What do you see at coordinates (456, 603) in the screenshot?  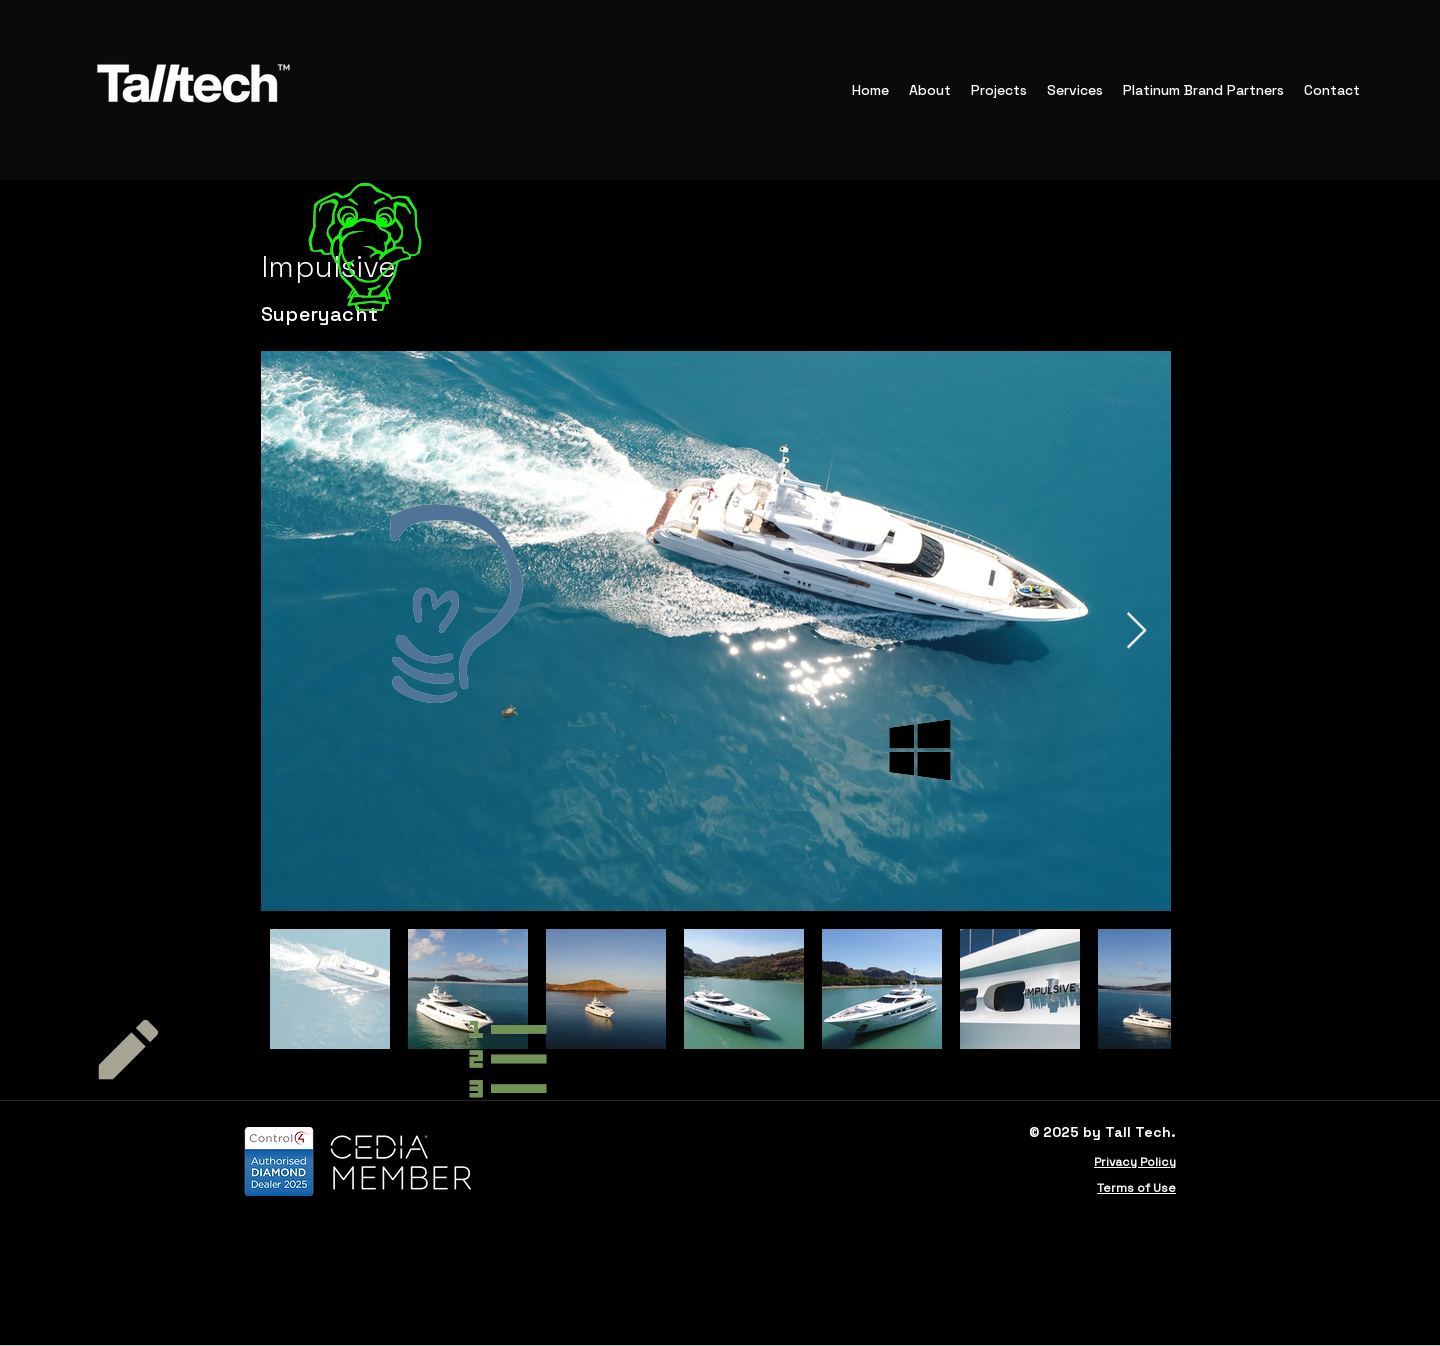 I see `open jabber messaging app` at bounding box center [456, 603].